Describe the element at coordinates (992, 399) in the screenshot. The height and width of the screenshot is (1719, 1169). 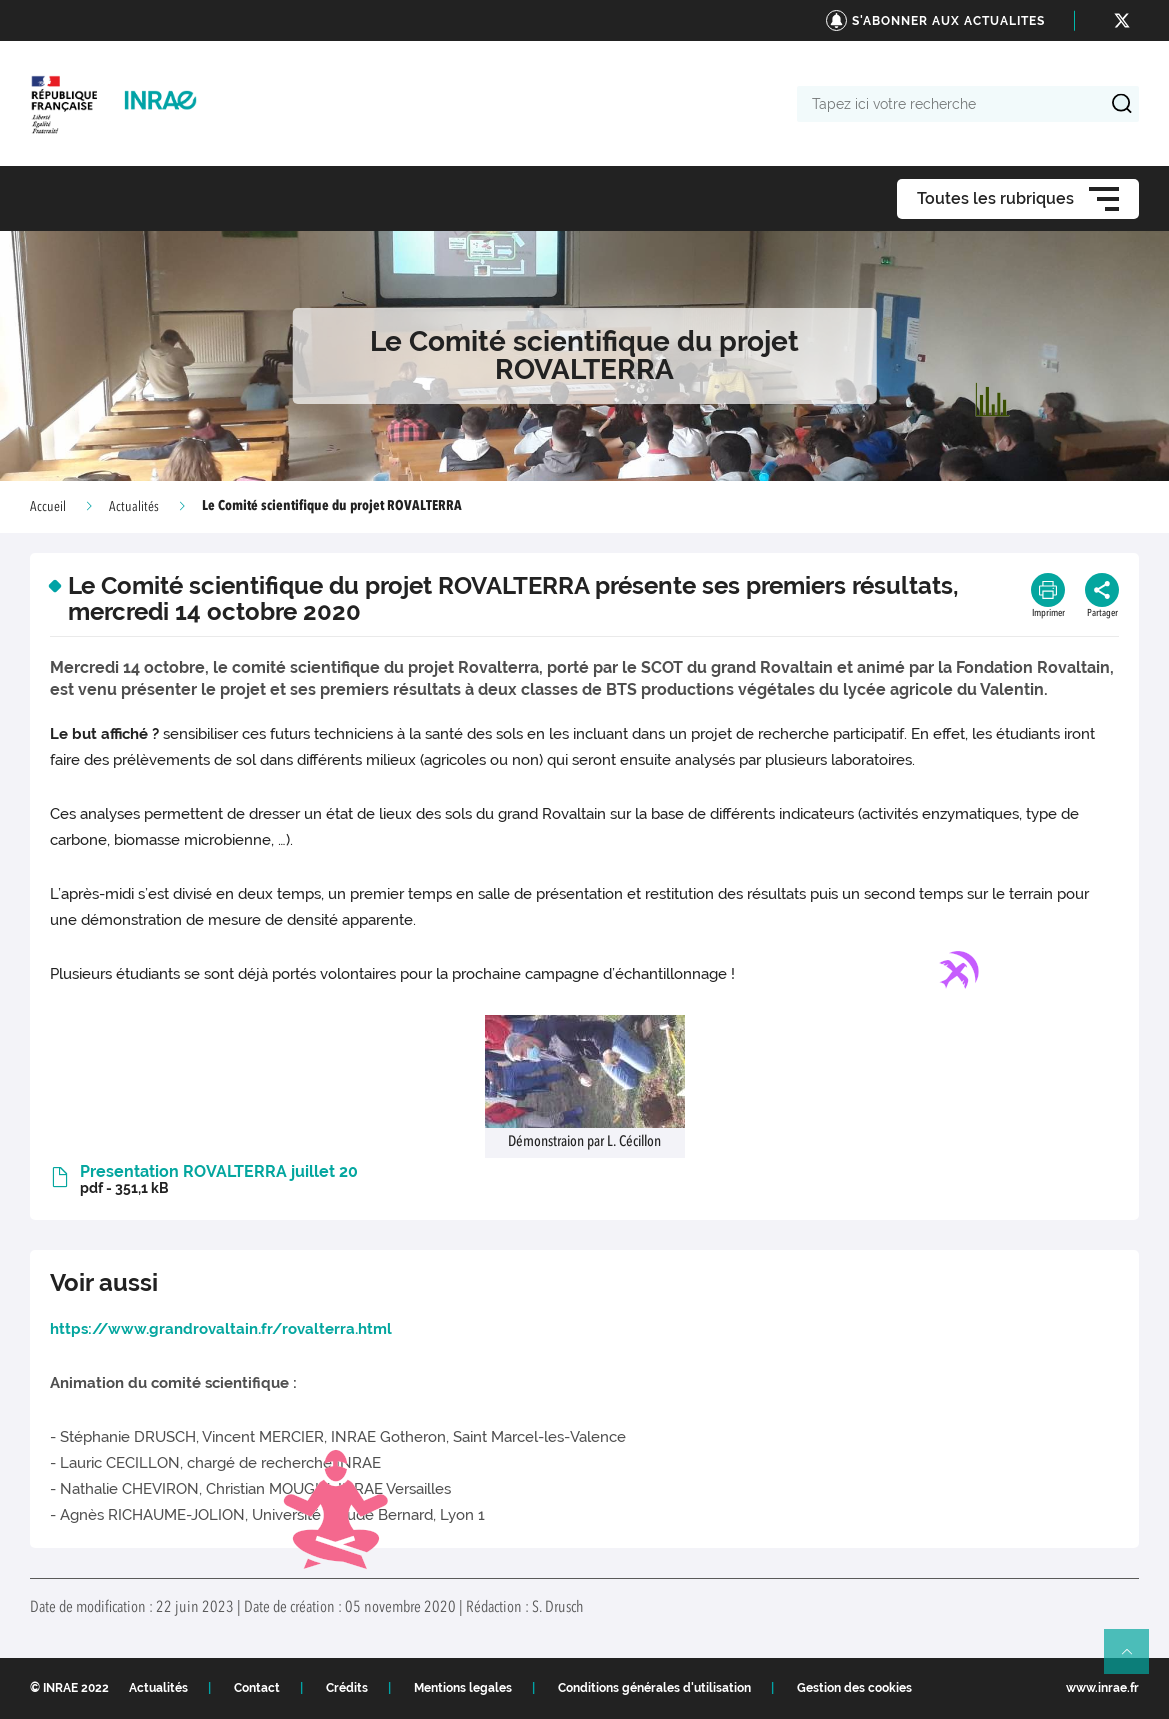
I see `view statistical data or analytics` at that location.